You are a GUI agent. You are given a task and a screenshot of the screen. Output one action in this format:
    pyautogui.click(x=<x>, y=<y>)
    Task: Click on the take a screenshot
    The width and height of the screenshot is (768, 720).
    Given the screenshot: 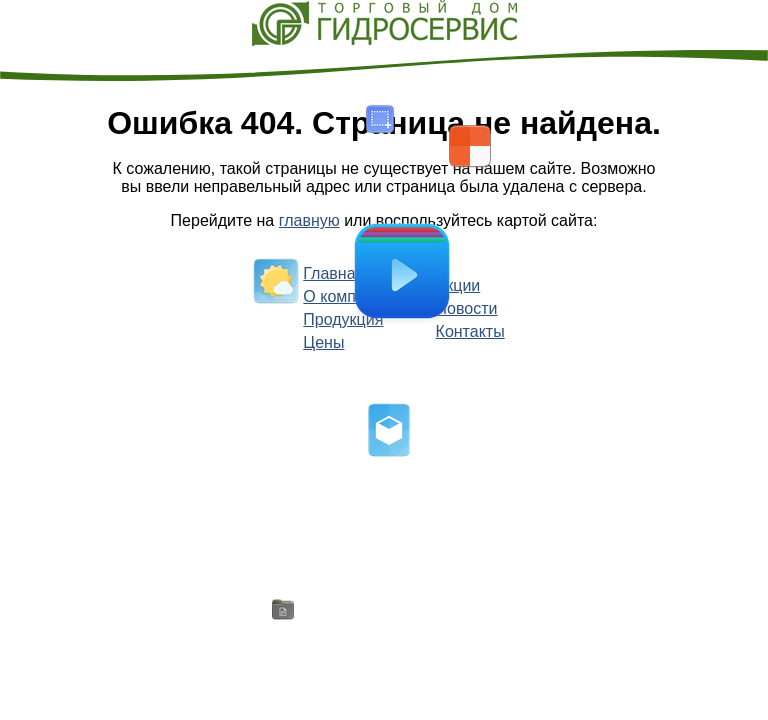 What is the action you would take?
    pyautogui.click(x=380, y=119)
    